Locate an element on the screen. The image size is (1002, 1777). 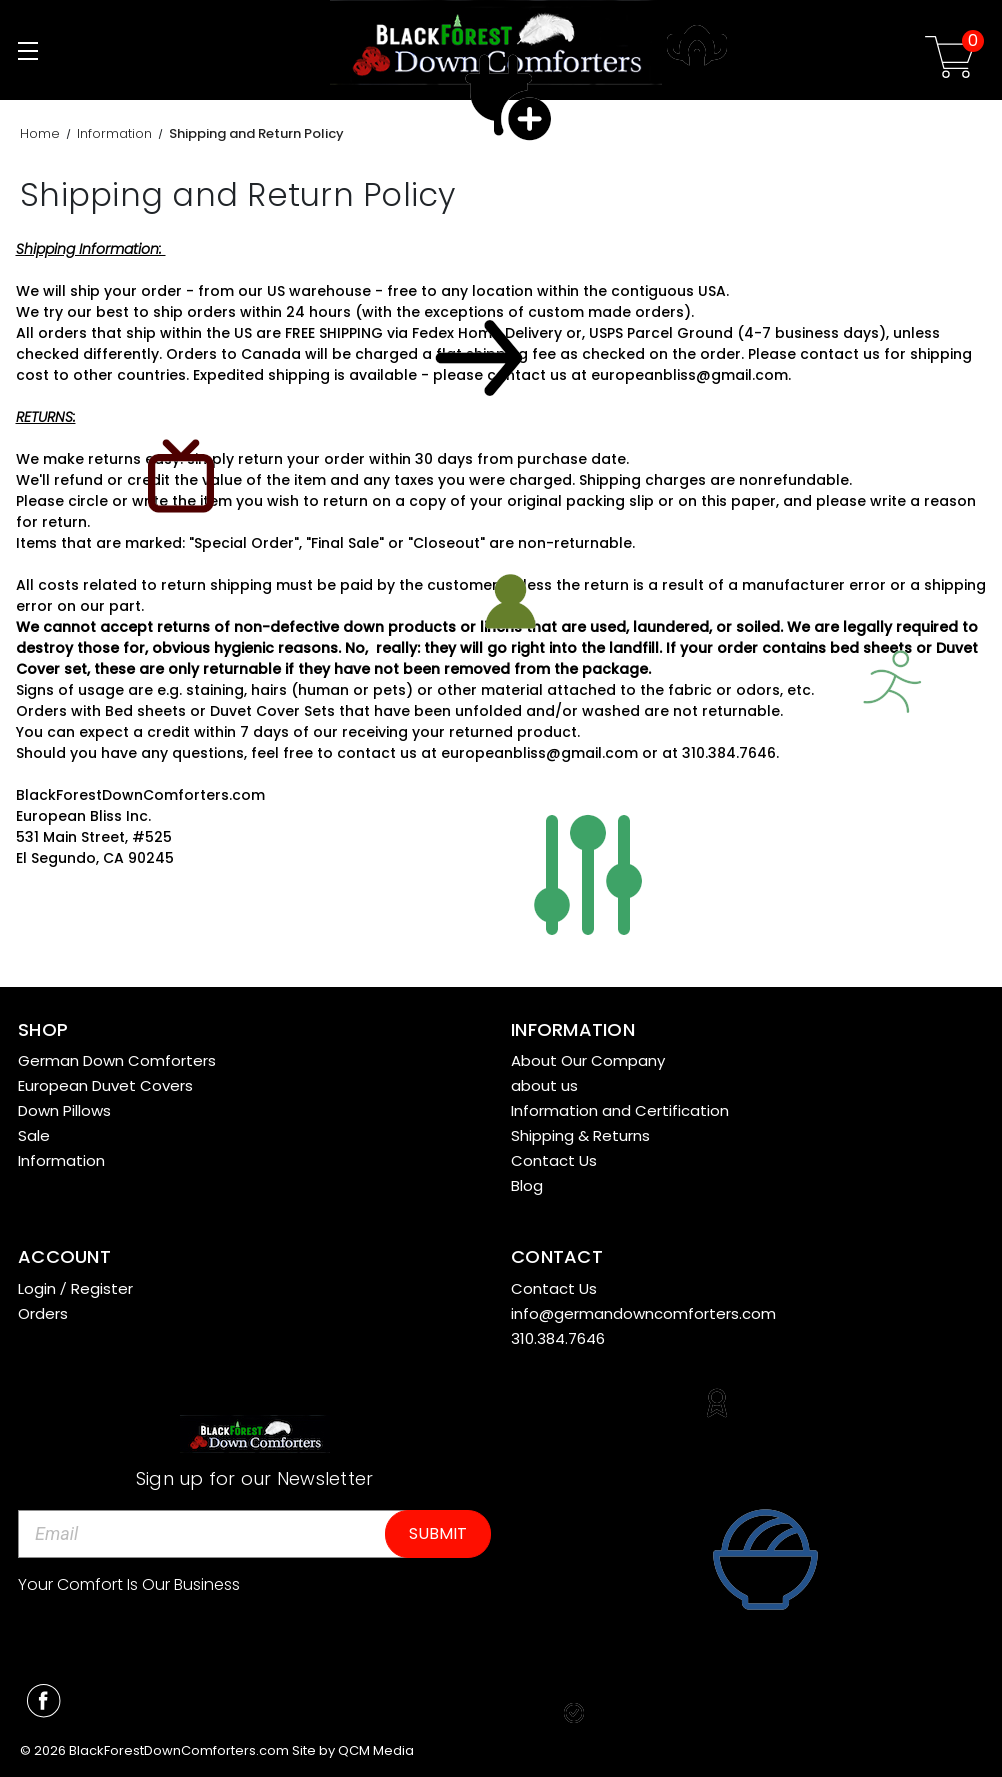
confirms a completed action or task is located at coordinates (574, 1713).